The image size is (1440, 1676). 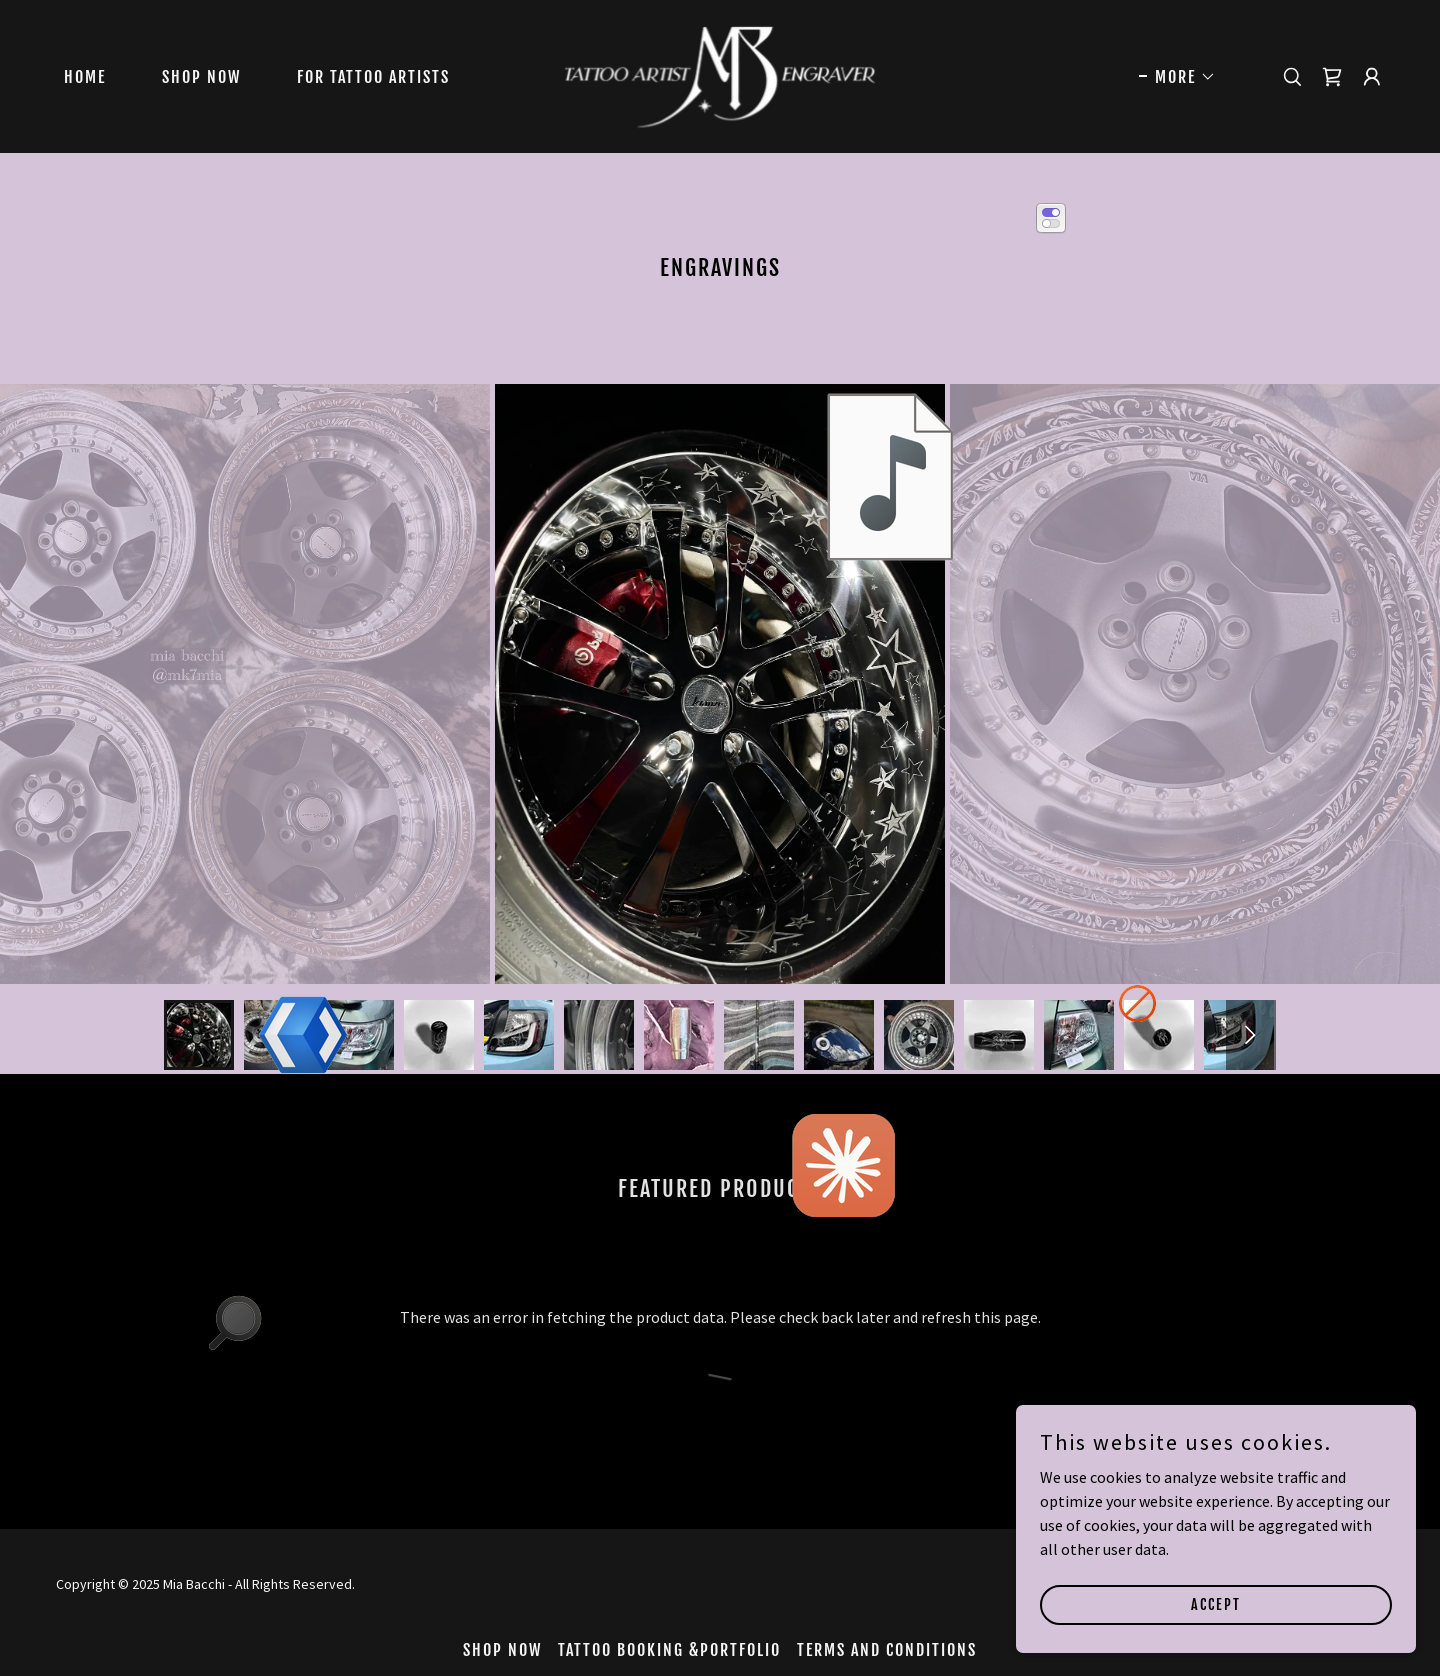 What do you see at coordinates (235, 1322) in the screenshot?
I see `open the search app` at bounding box center [235, 1322].